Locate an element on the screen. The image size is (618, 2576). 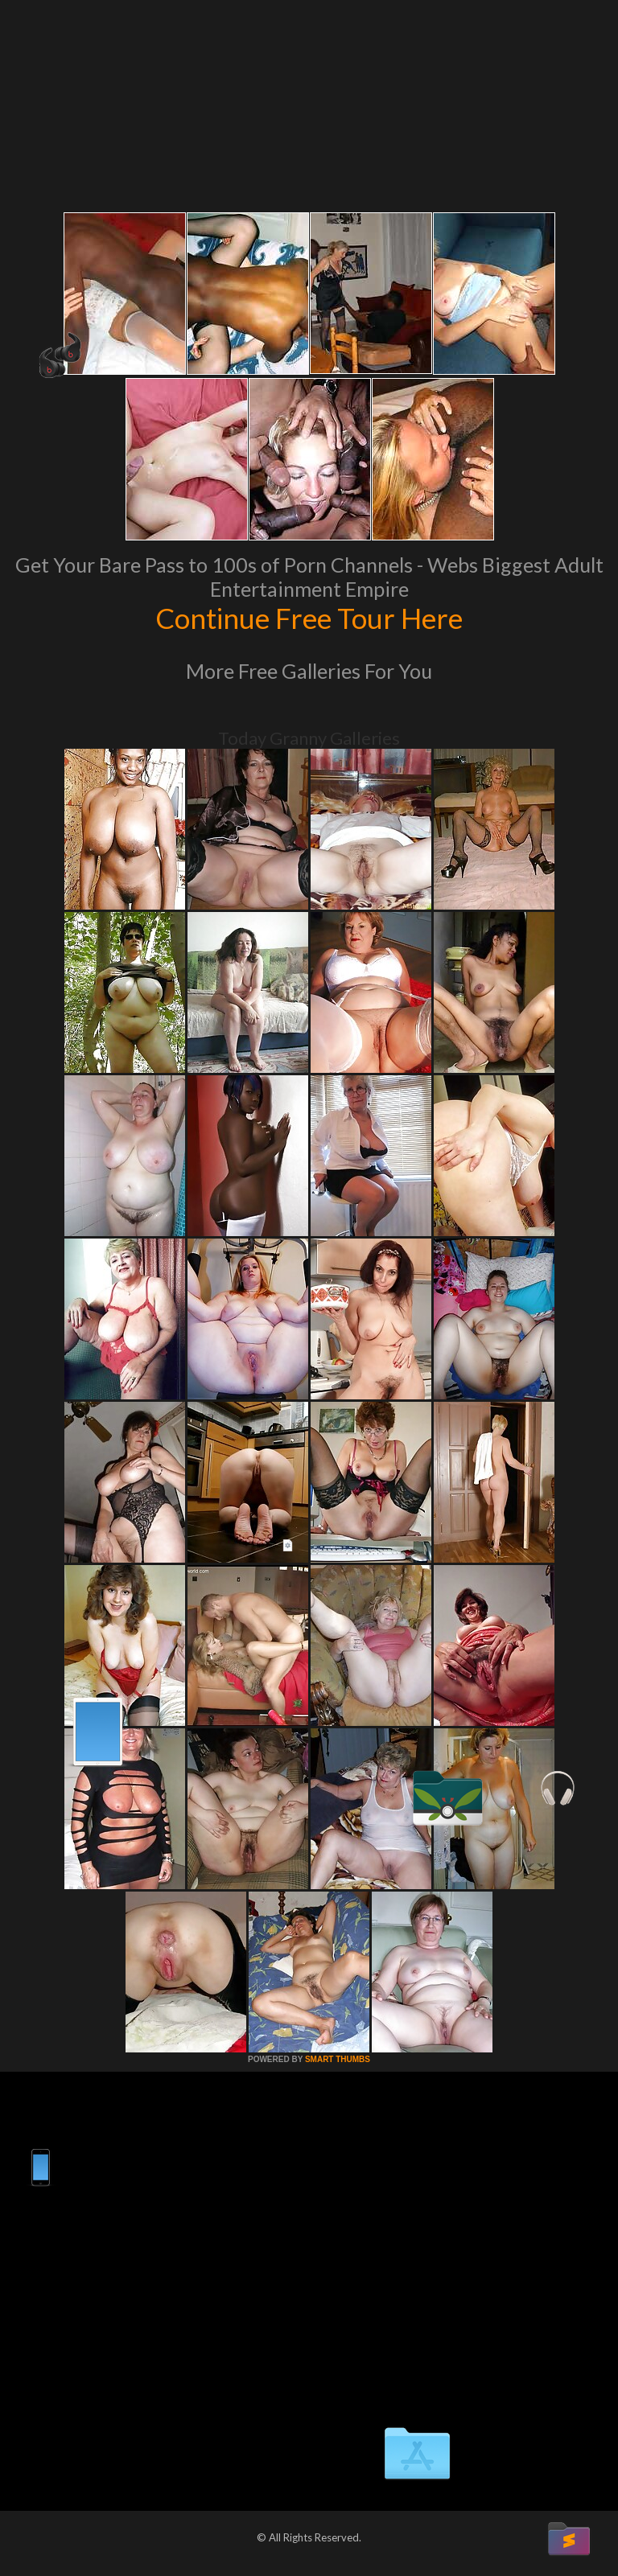
open folder containing pokémon park ball game files is located at coordinates (447, 1800).